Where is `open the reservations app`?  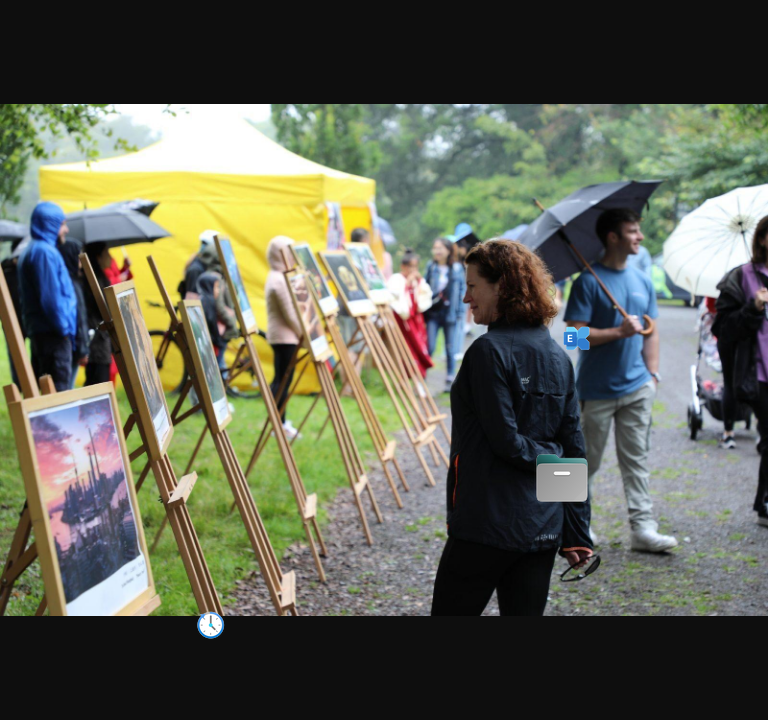 open the reservations app is located at coordinates (211, 625).